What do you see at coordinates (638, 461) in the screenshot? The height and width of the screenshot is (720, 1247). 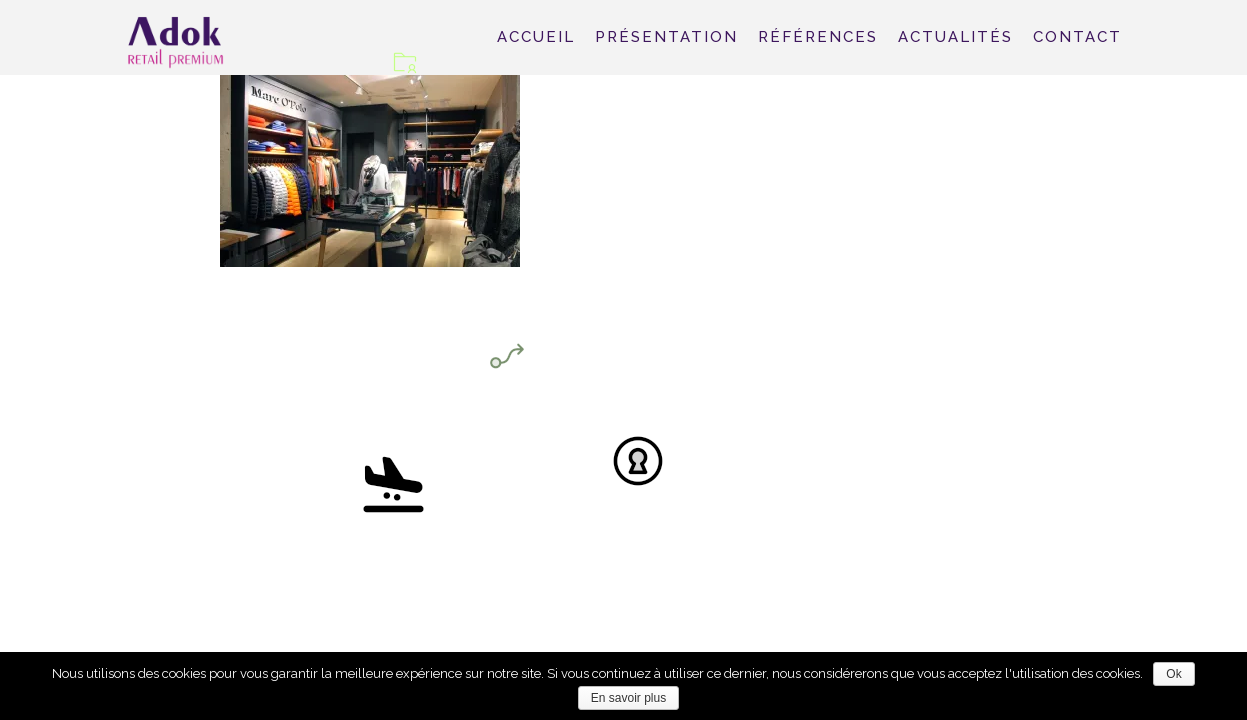 I see `access security or privacy settings` at bounding box center [638, 461].